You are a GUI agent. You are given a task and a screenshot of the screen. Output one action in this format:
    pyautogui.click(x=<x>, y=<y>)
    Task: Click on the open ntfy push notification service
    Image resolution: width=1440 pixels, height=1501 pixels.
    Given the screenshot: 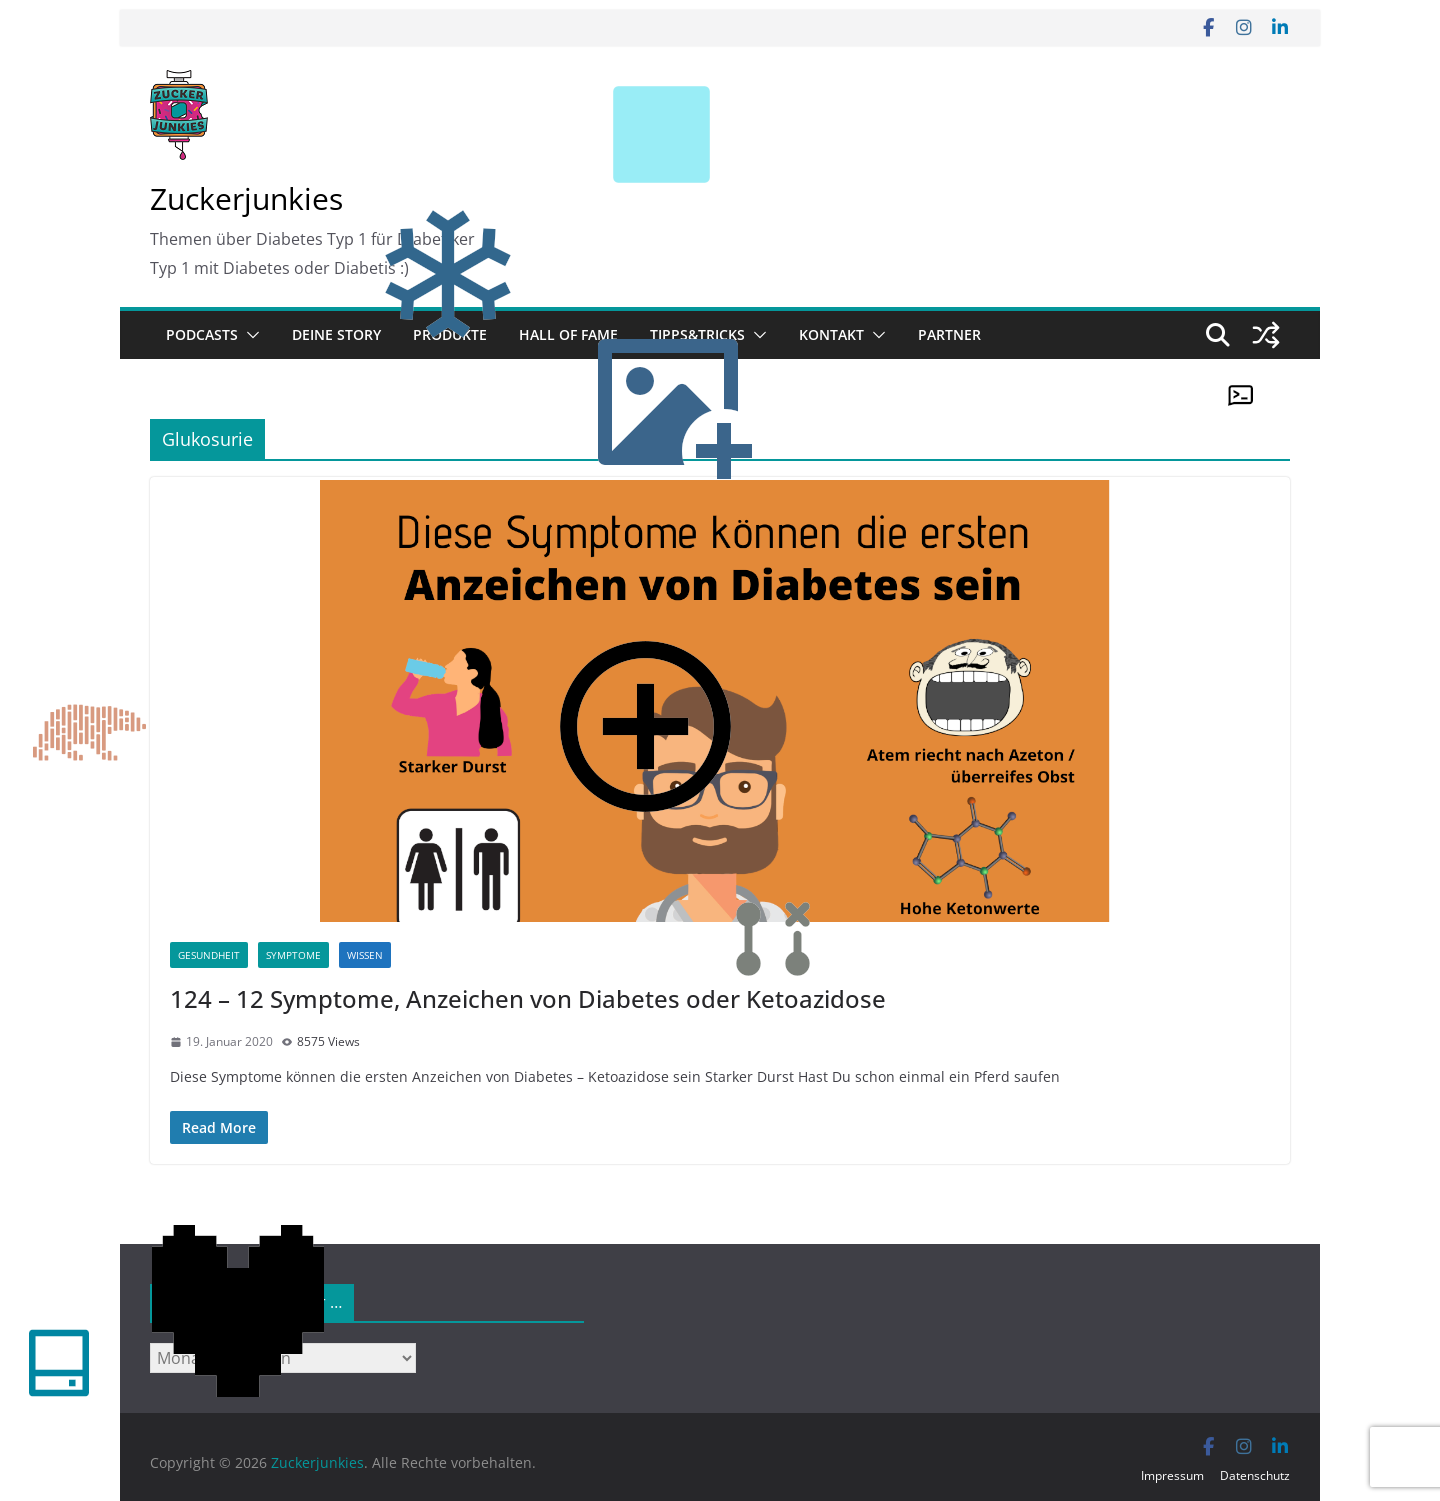 What is the action you would take?
    pyautogui.click(x=1240, y=395)
    